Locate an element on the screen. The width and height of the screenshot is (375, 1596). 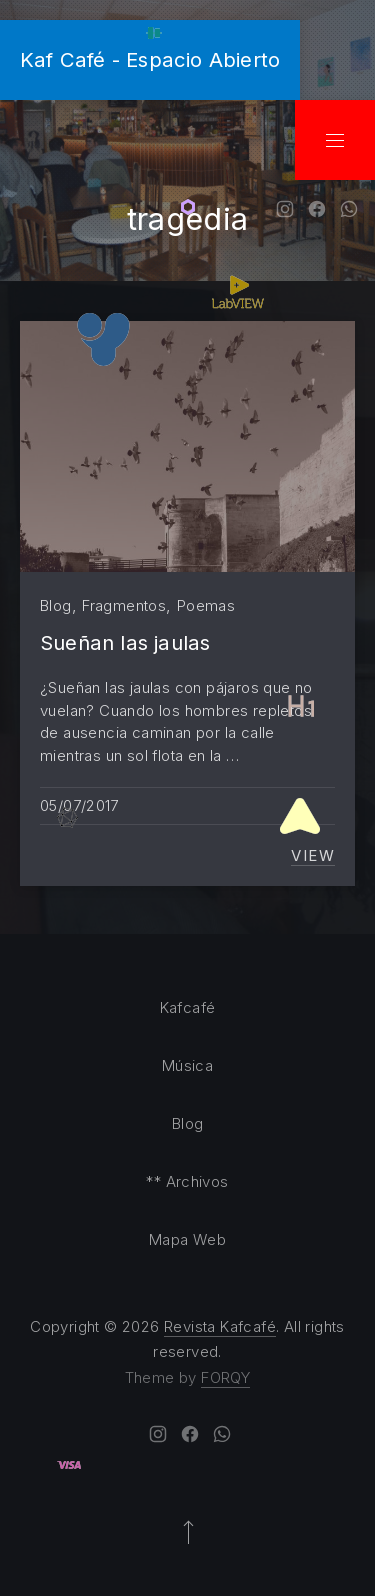
format text as heading level 1 is located at coordinates (302, 706).